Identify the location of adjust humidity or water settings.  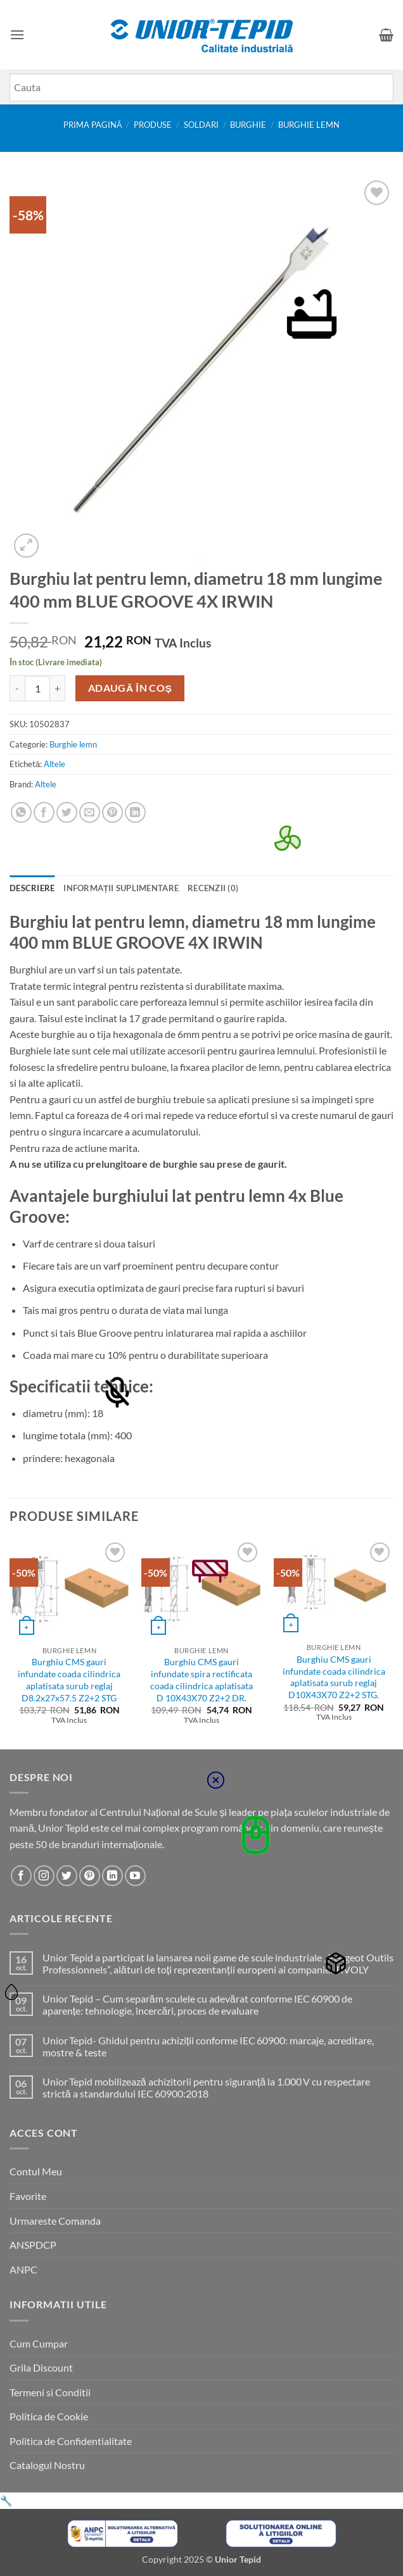
(11, 1992).